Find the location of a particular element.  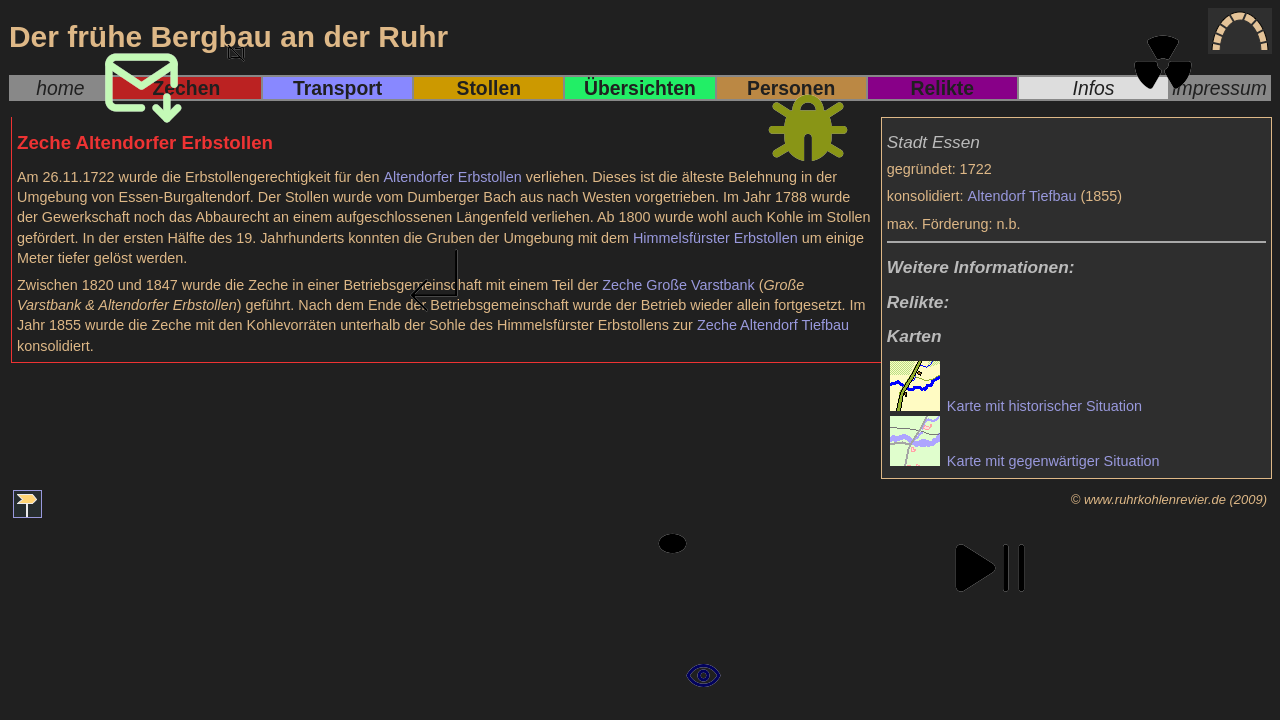

report a bug or issue is located at coordinates (808, 126).